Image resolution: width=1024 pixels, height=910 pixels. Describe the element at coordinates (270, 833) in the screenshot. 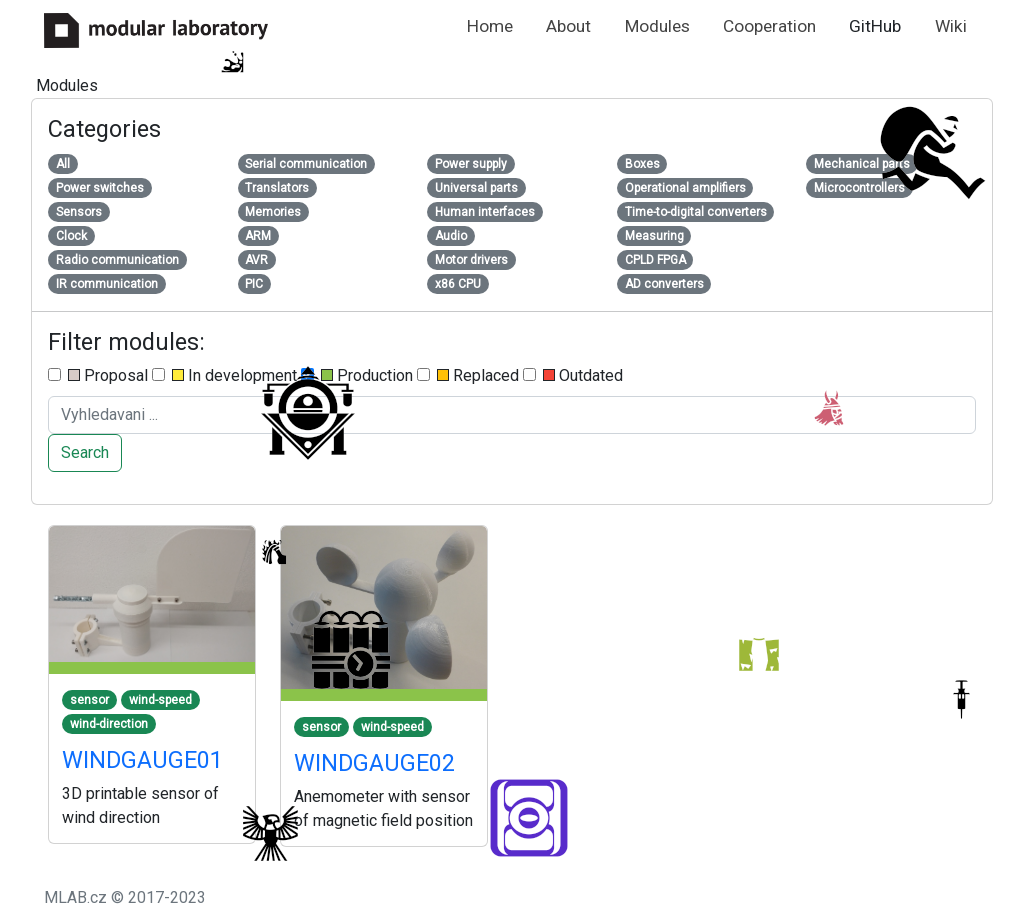

I see `select hawk or eagle team emblem` at that location.